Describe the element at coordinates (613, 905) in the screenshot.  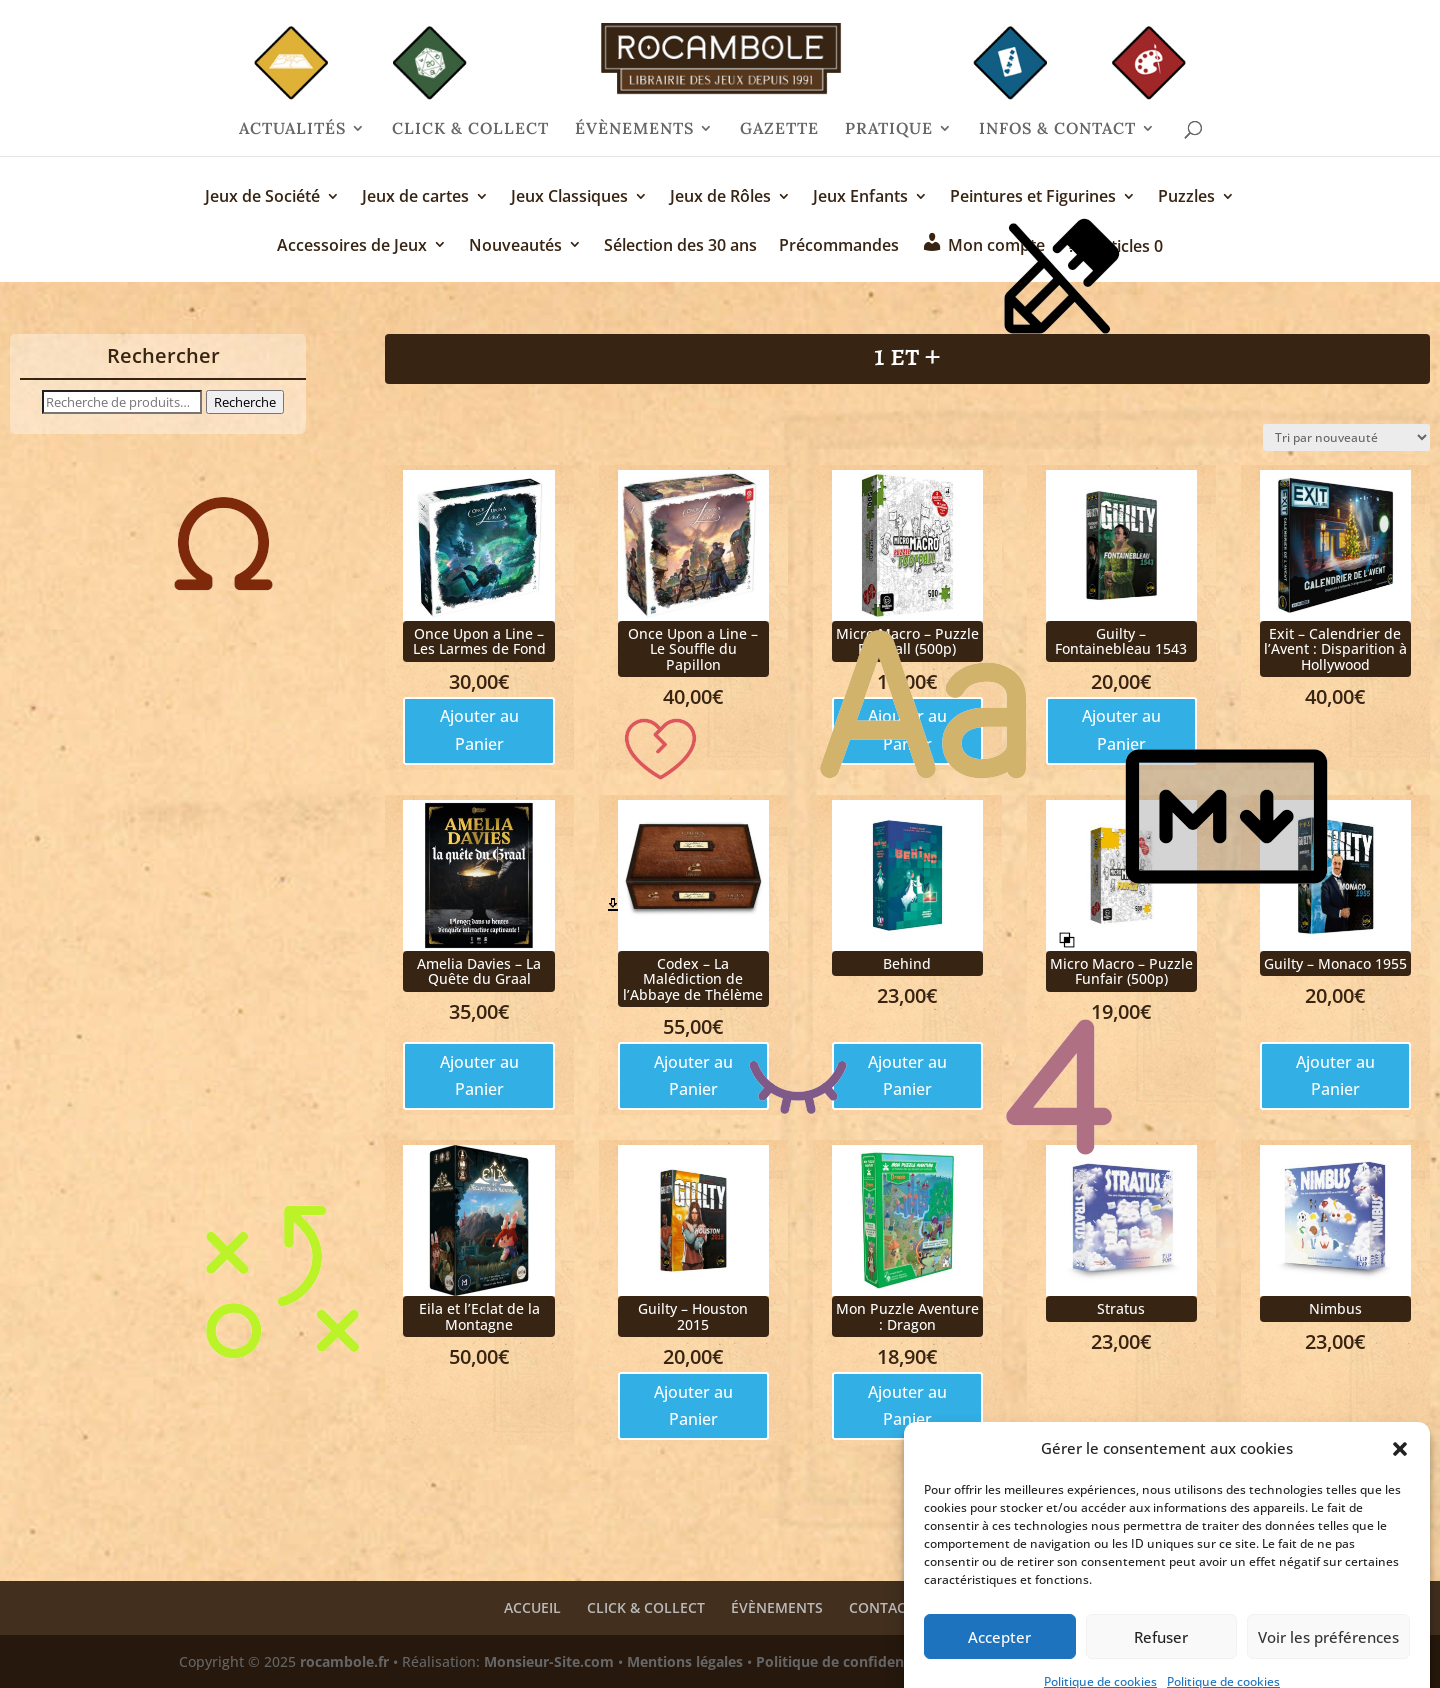
I see `download a file or content` at that location.